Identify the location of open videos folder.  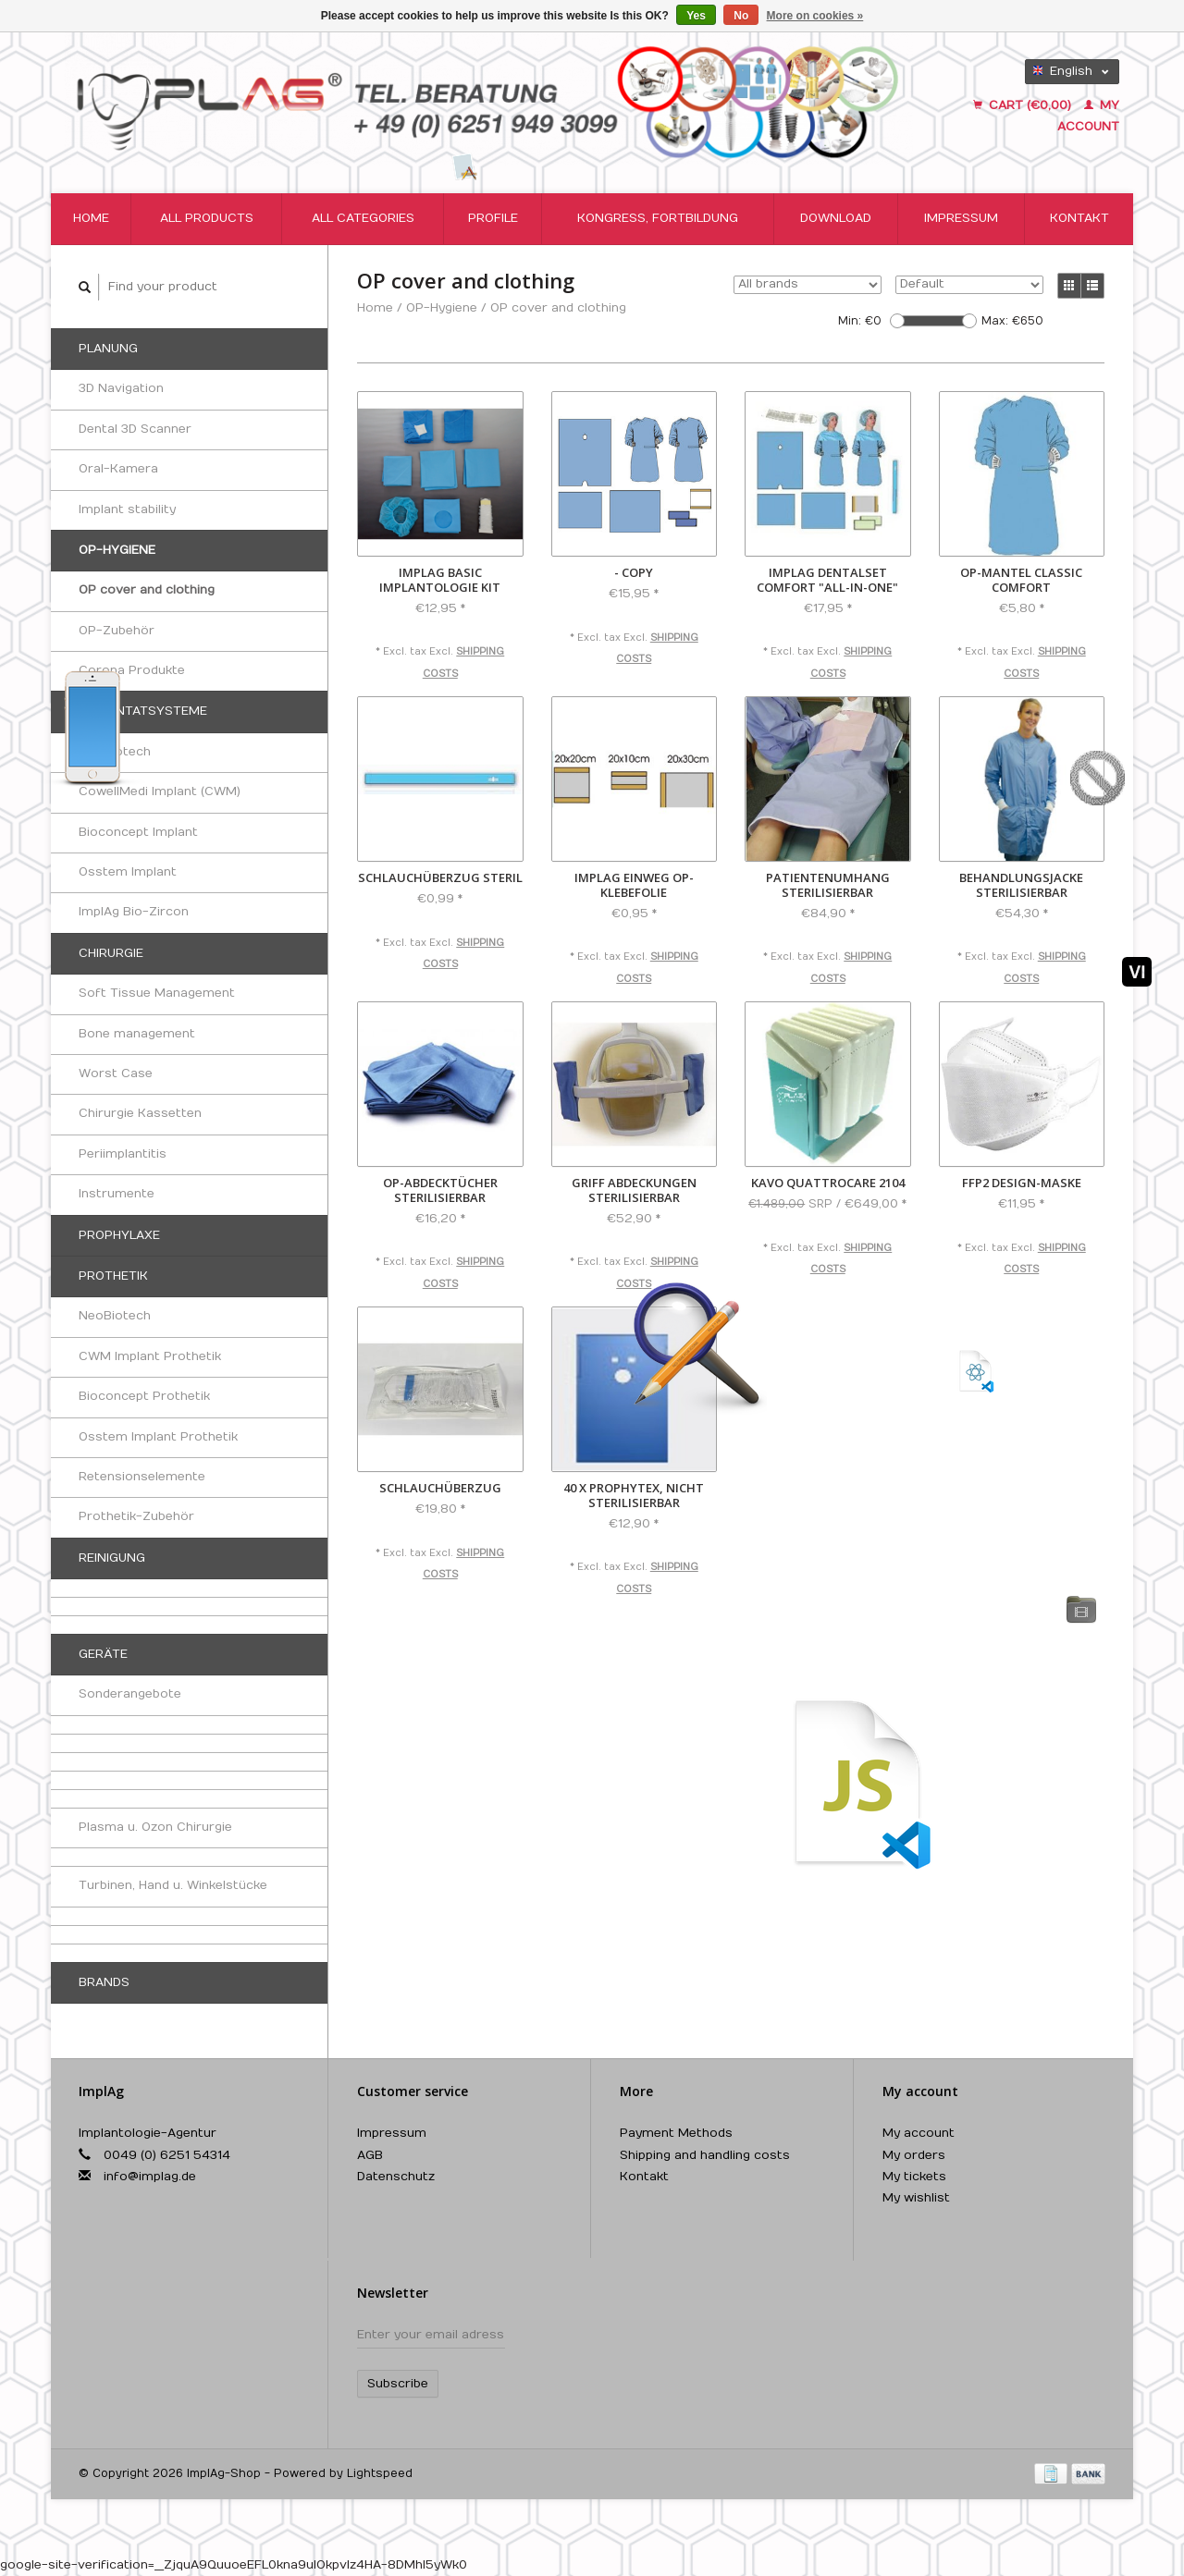
(1081, 1609).